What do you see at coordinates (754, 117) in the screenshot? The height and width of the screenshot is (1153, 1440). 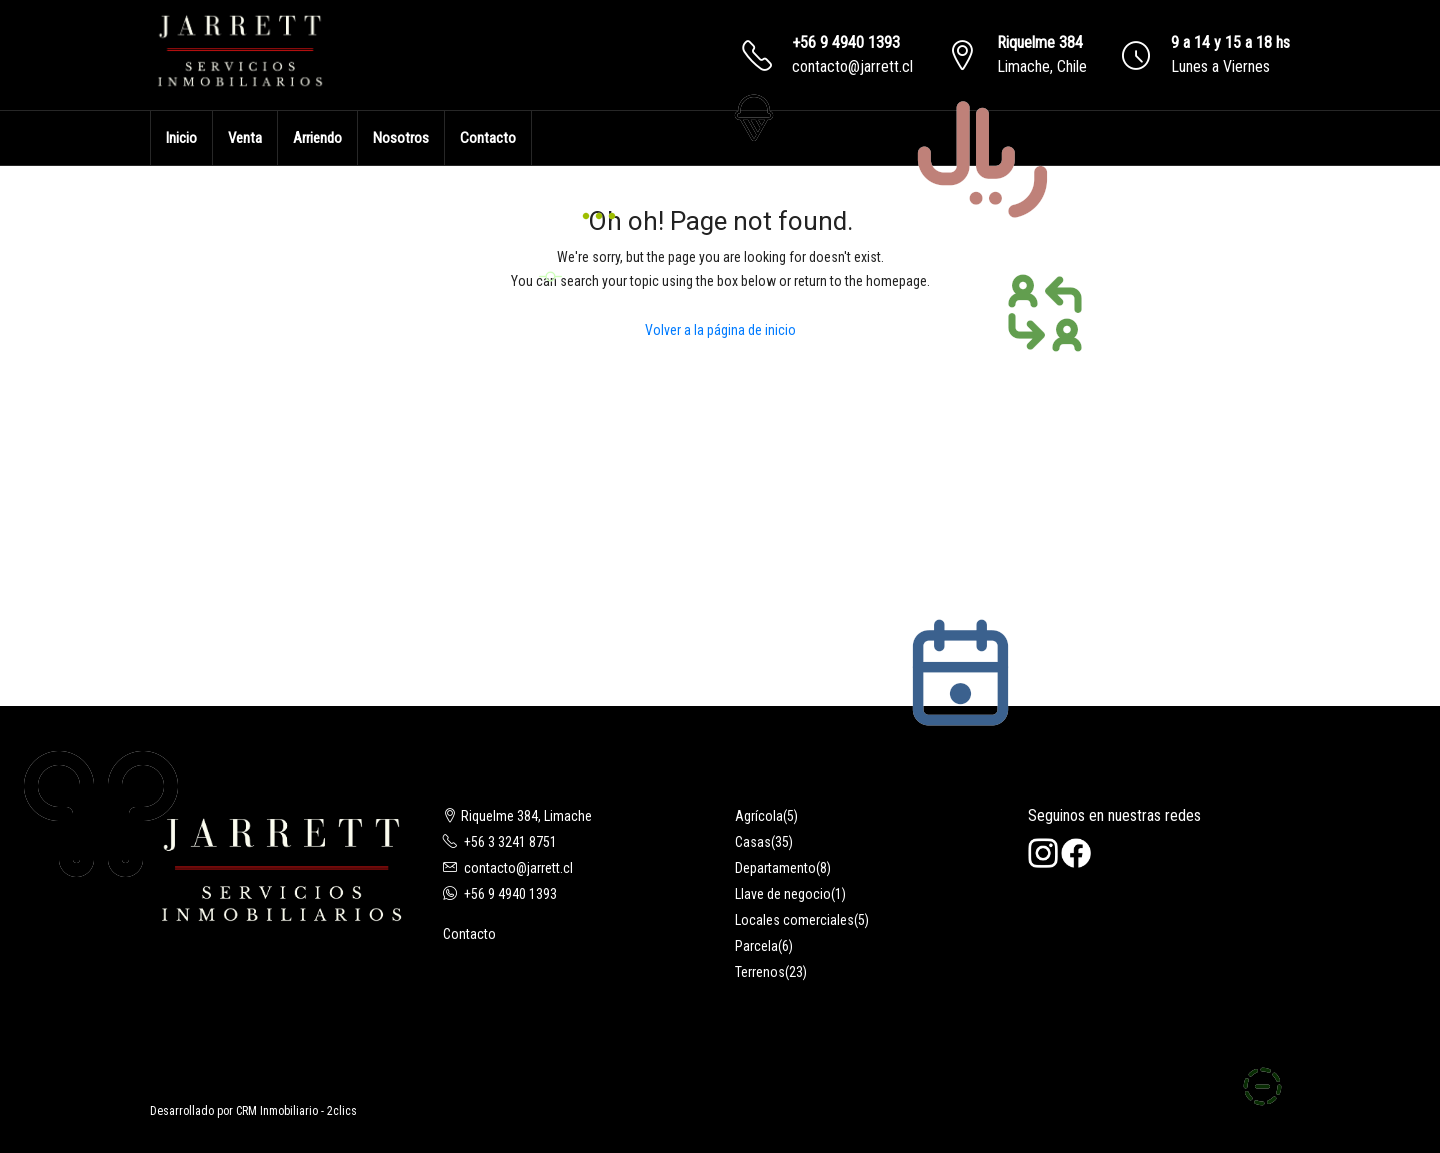 I see `browse desserts or frozen treats category` at bounding box center [754, 117].